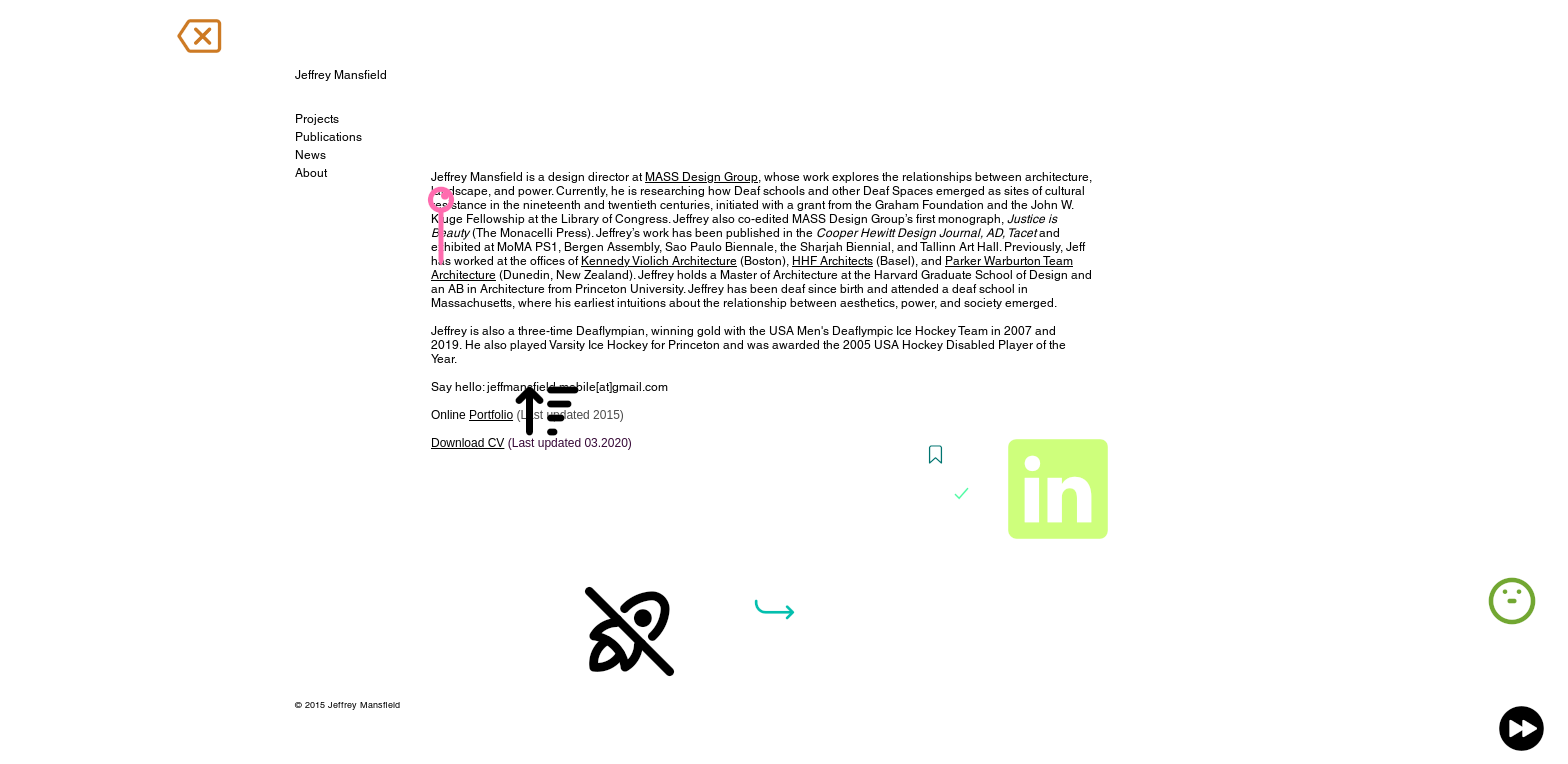 The image size is (1568, 764). What do you see at coordinates (1512, 601) in the screenshot?
I see `indicates looking up or searching for information` at bounding box center [1512, 601].